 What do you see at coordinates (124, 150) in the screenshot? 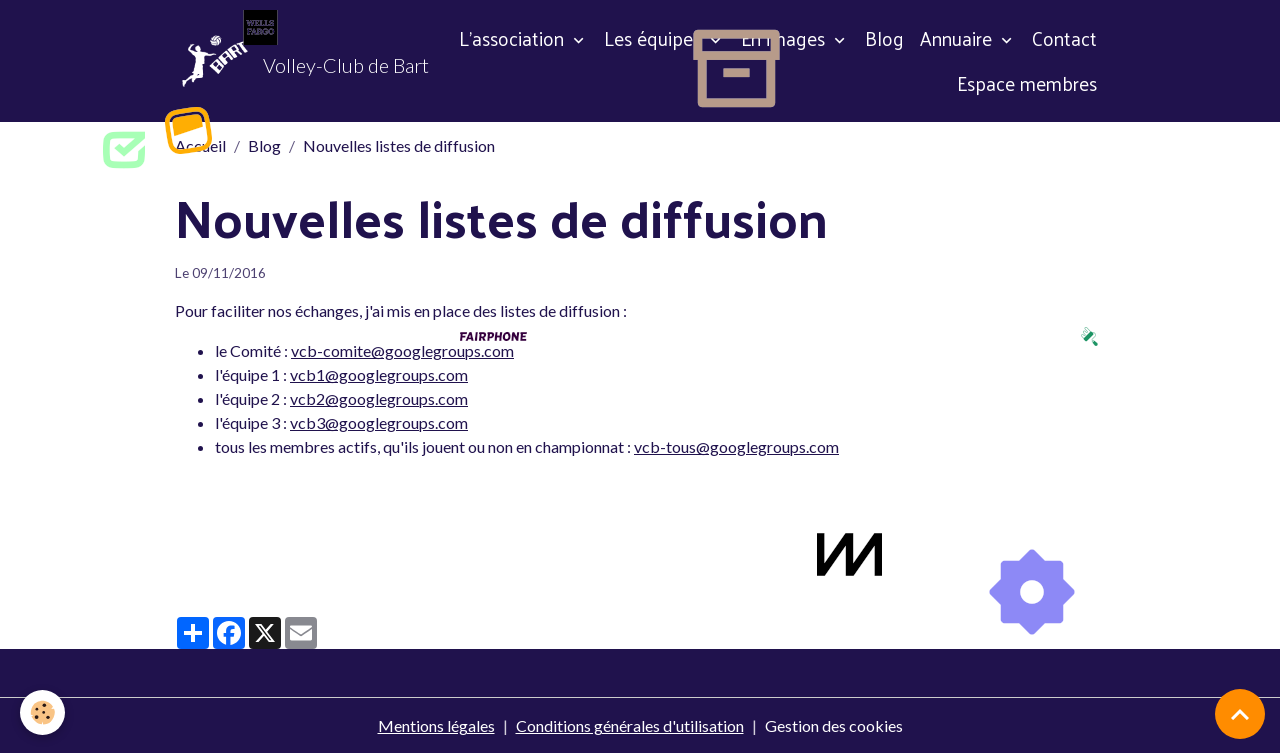
I see `helpdesk logo - customer support platform` at bounding box center [124, 150].